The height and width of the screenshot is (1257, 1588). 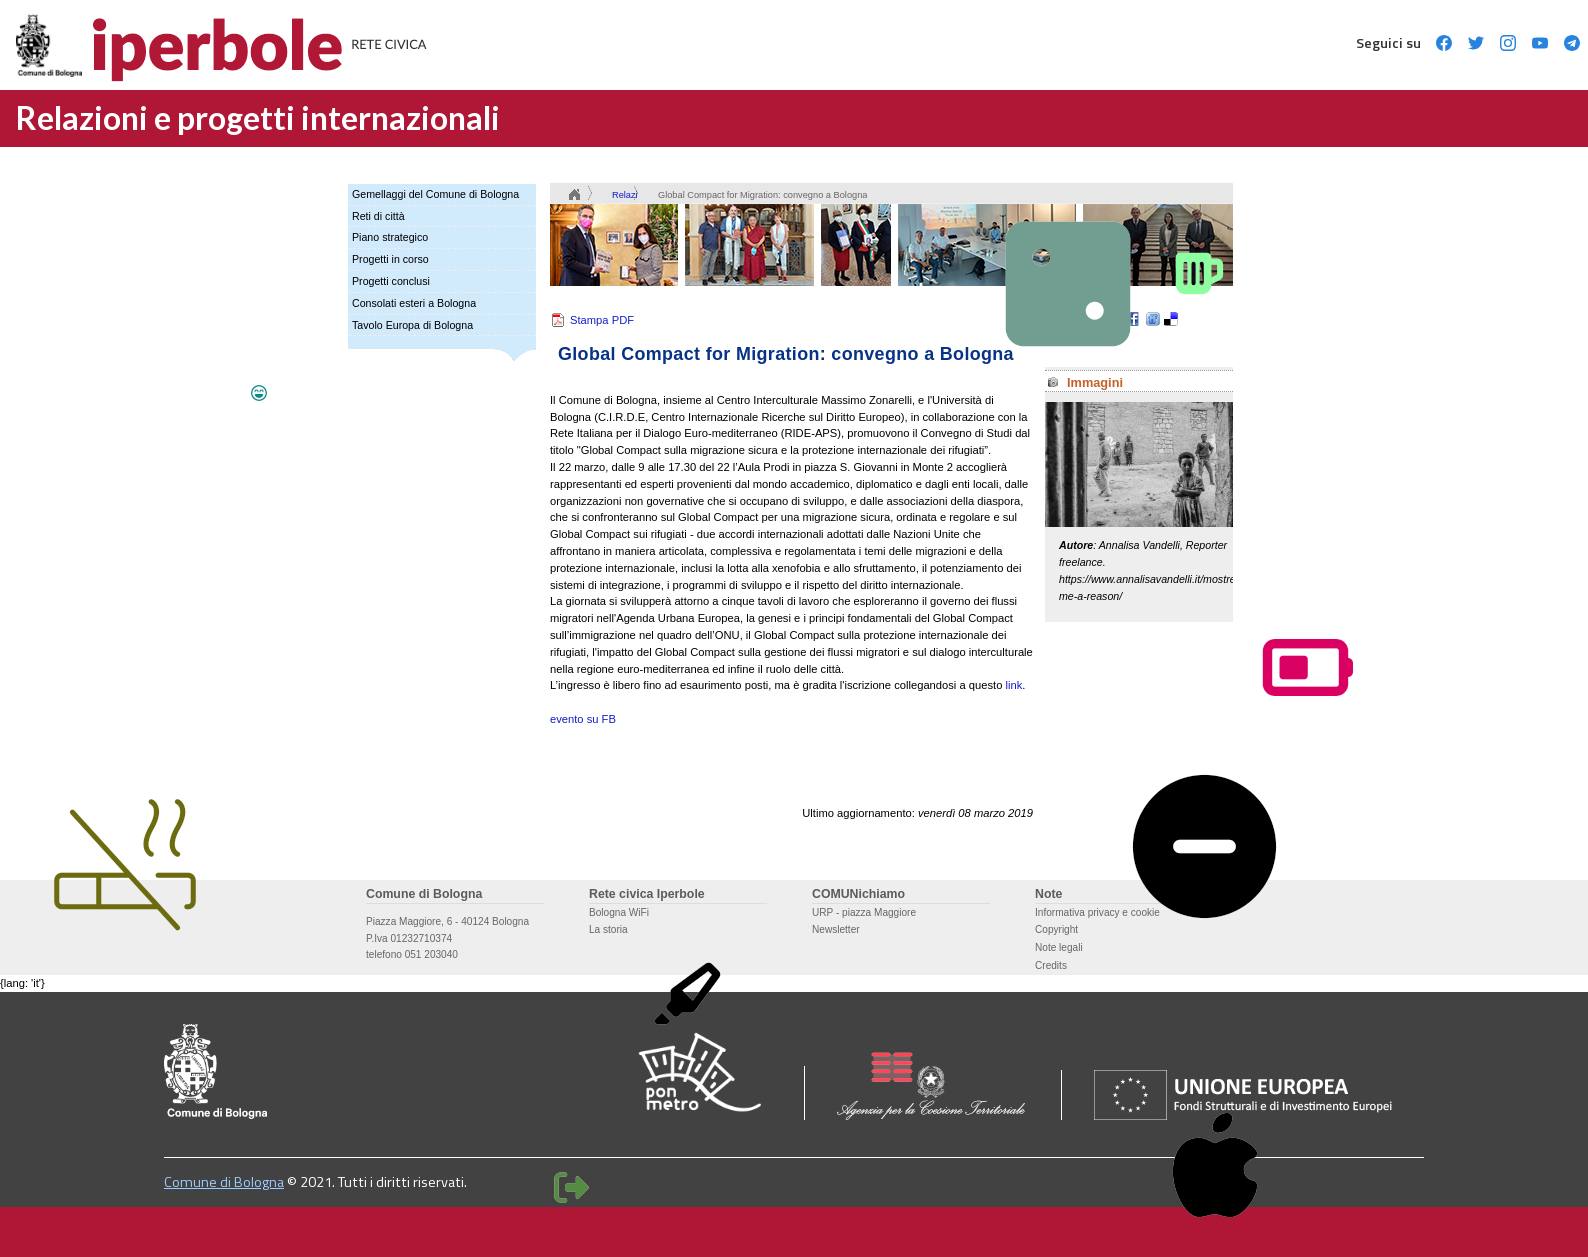 What do you see at coordinates (892, 1068) in the screenshot?
I see `switch to multi-column text layout` at bounding box center [892, 1068].